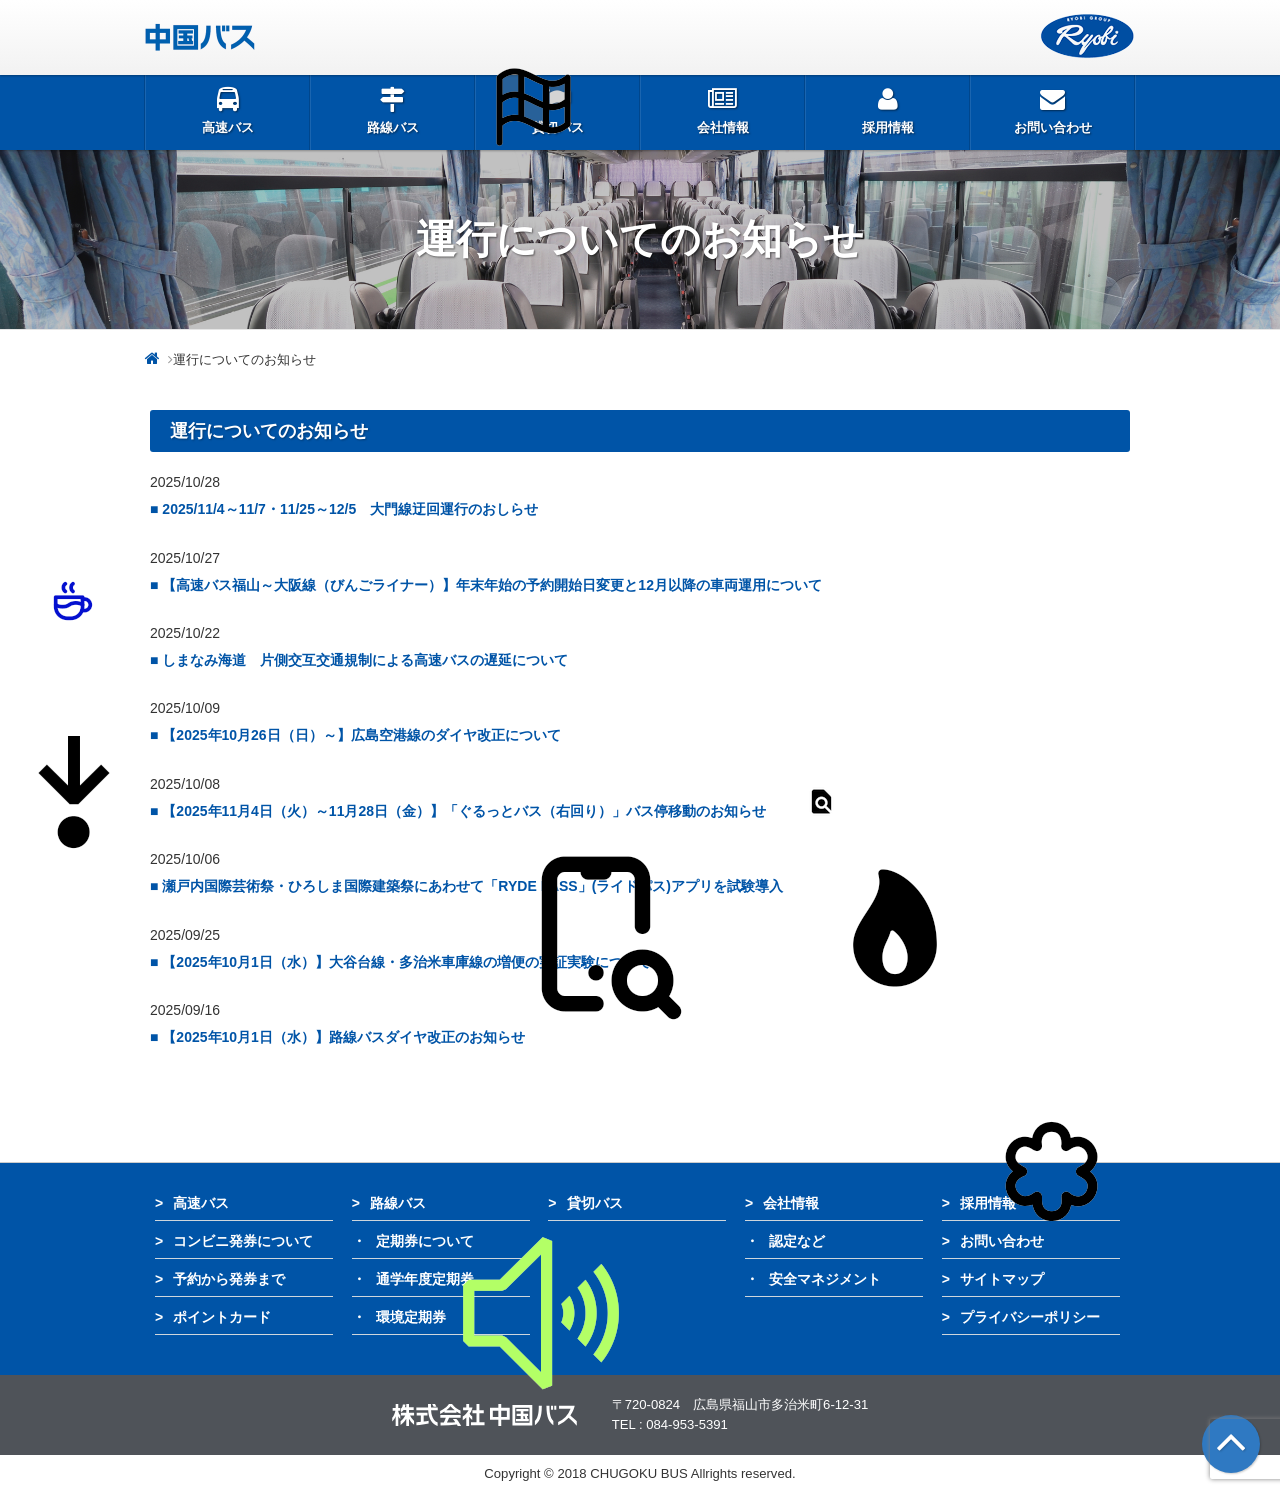 This screenshot has width=1280, height=1493. What do you see at coordinates (596, 934) in the screenshot?
I see `search for a mobile device` at bounding box center [596, 934].